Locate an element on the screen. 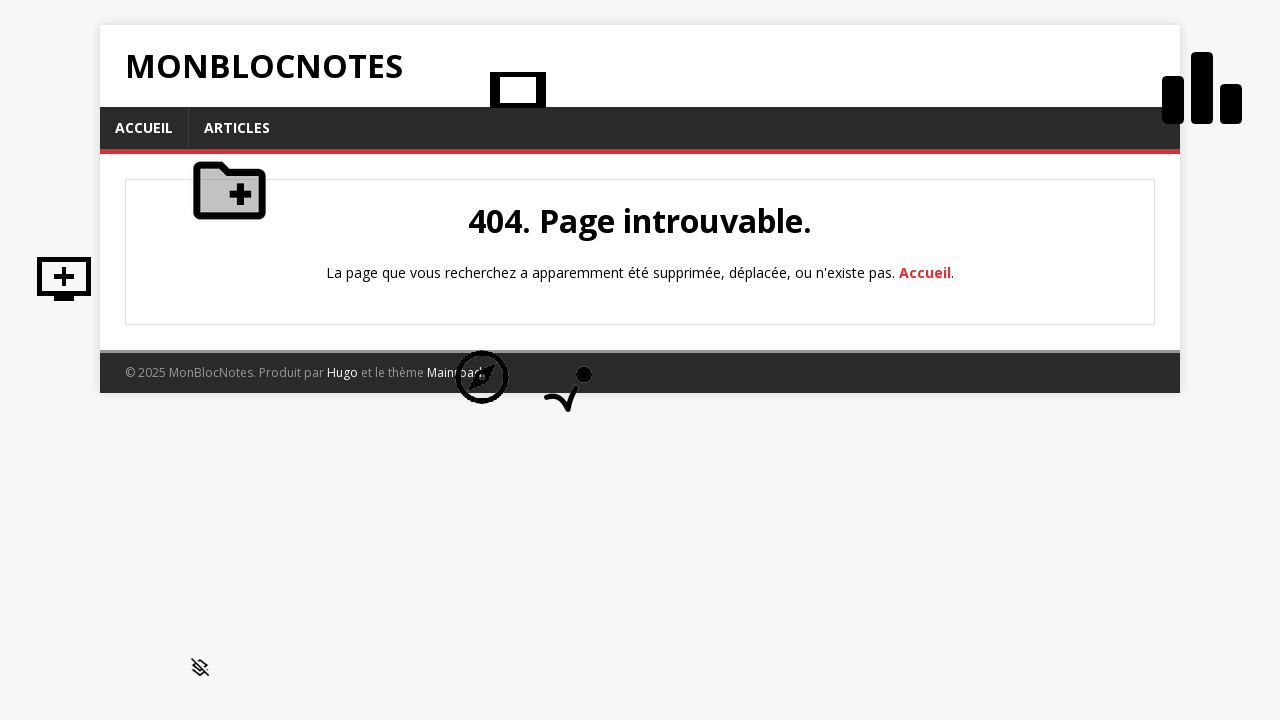 This screenshot has height=720, width=1280. clear all map layers is located at coordinates (200, 668).